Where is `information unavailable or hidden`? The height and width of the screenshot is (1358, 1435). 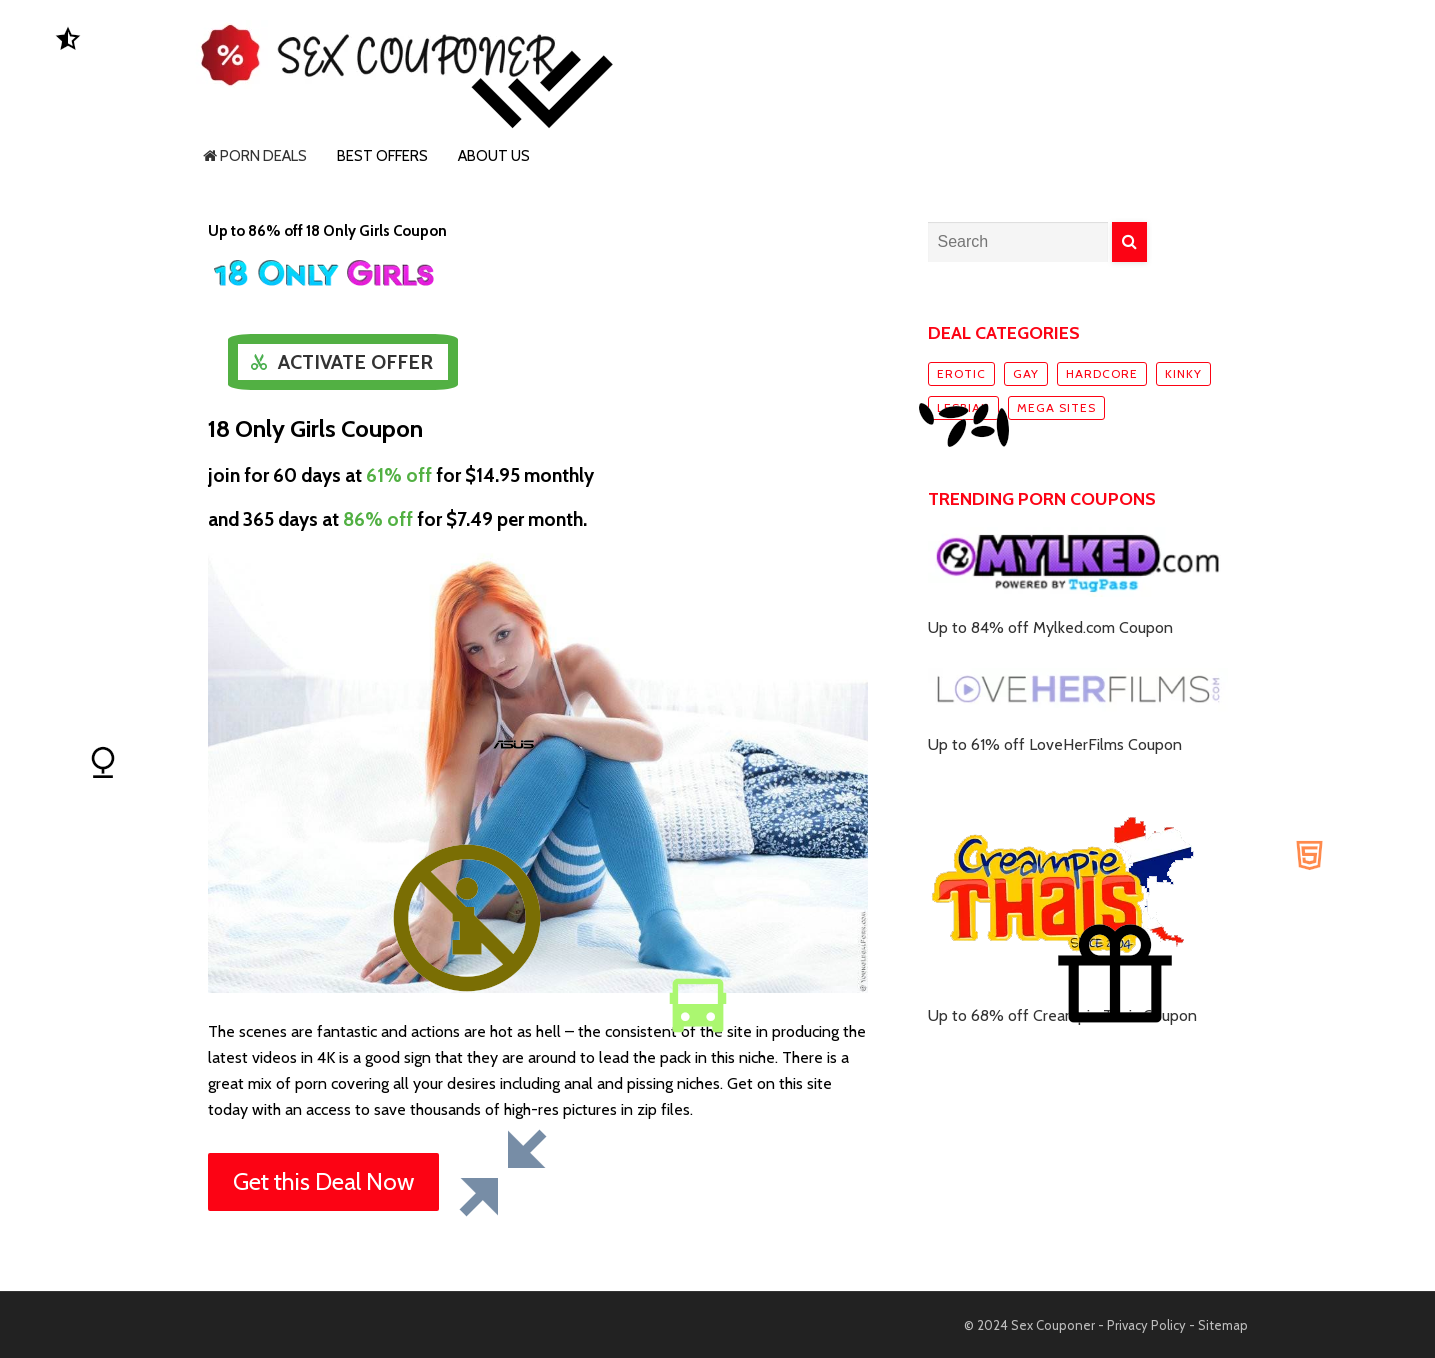 information unavailable or hidden is located at coordinates (467, 918).